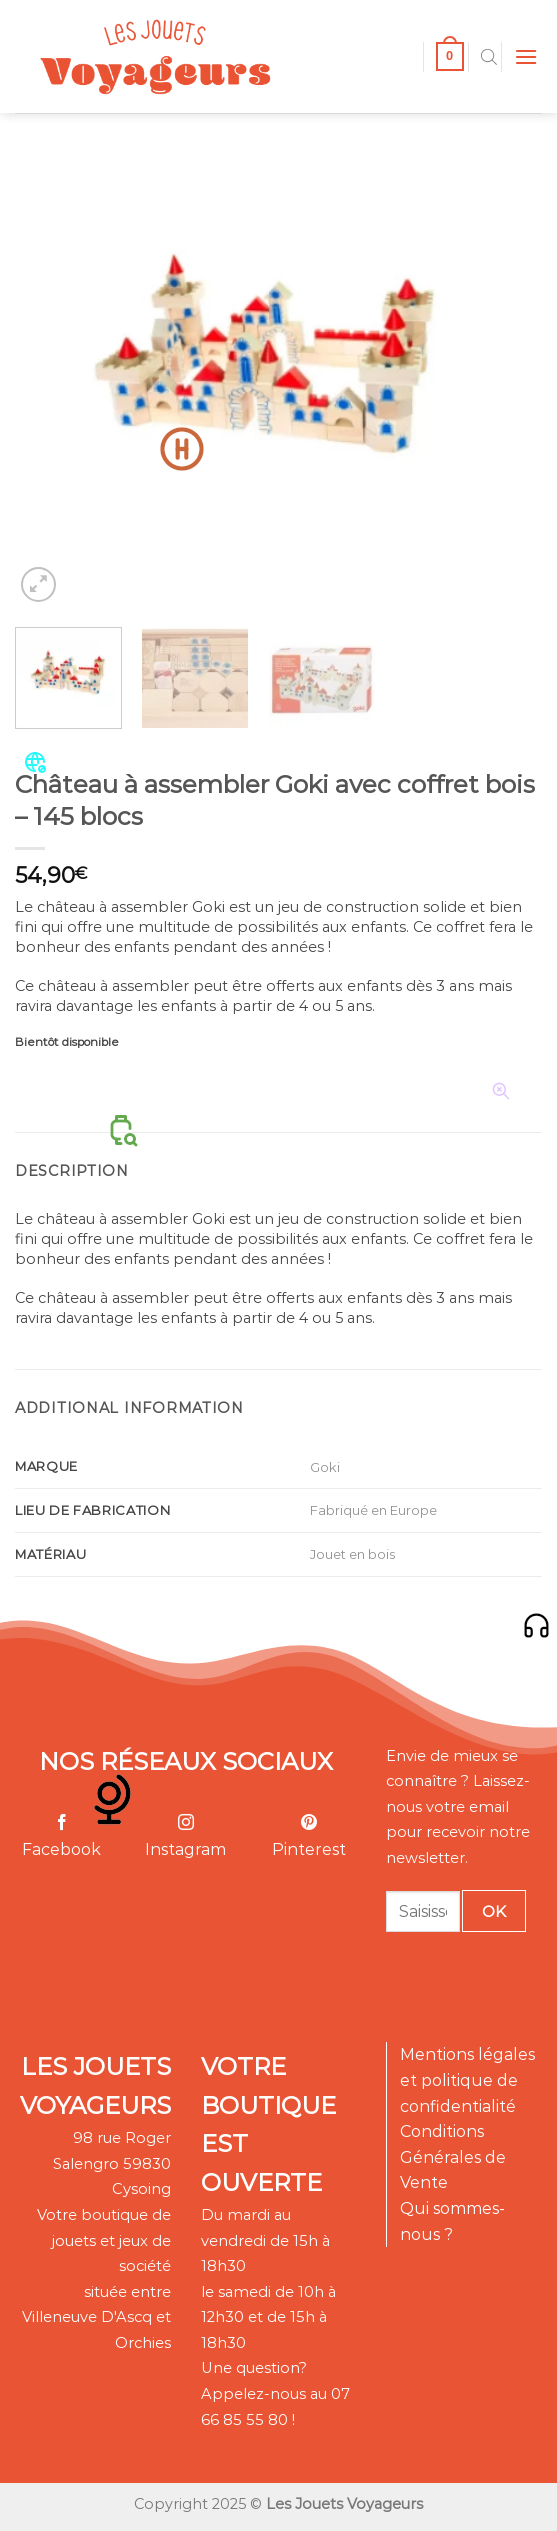 The image size is (557, 2531). I want to click on search for a connected smartwatch, so click(121, 1130).